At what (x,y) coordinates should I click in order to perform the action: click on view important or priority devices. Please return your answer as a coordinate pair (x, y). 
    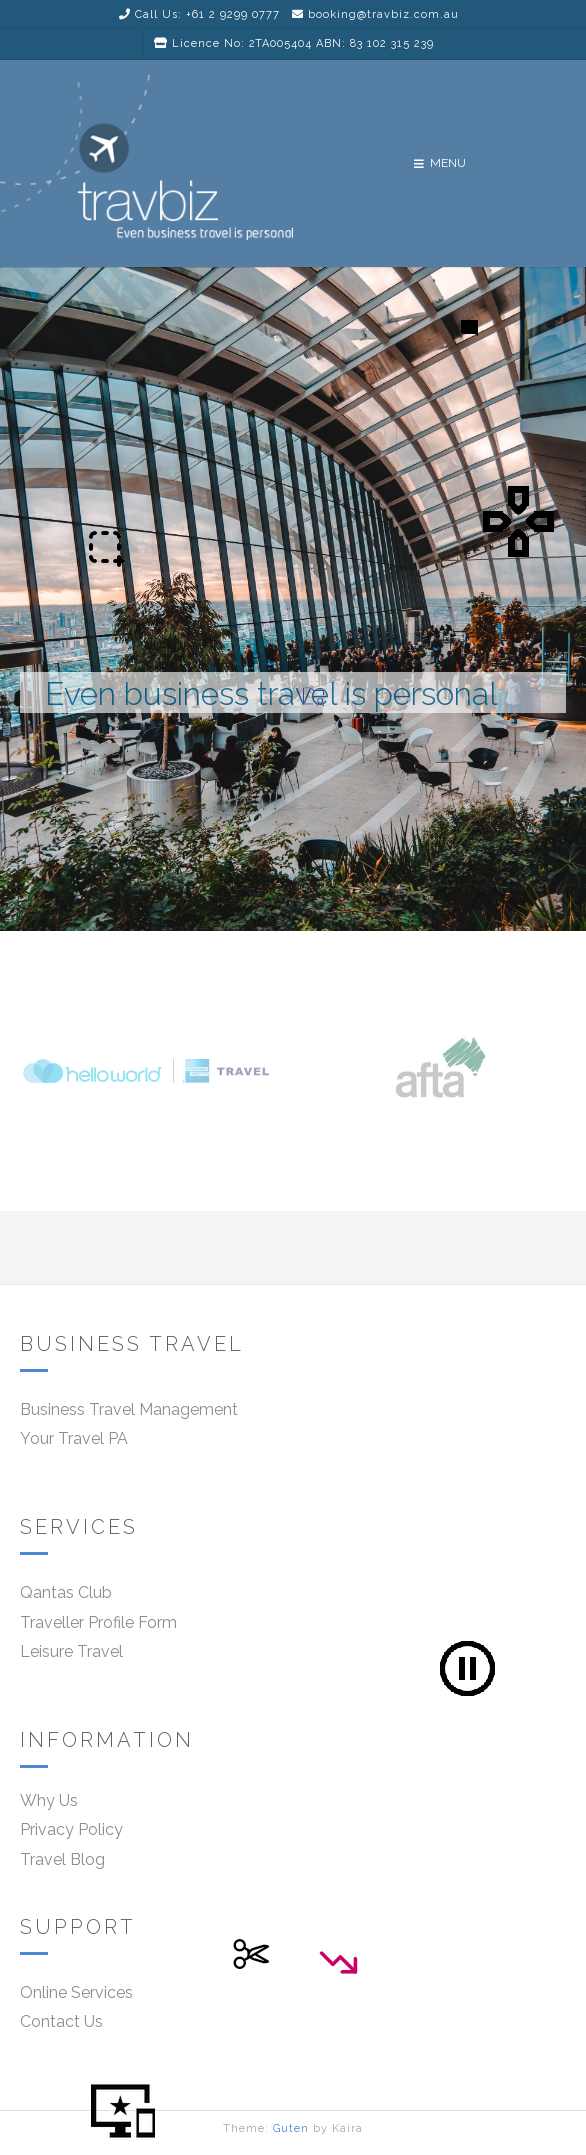
    Looking at the image, I should click on (123, 2111).